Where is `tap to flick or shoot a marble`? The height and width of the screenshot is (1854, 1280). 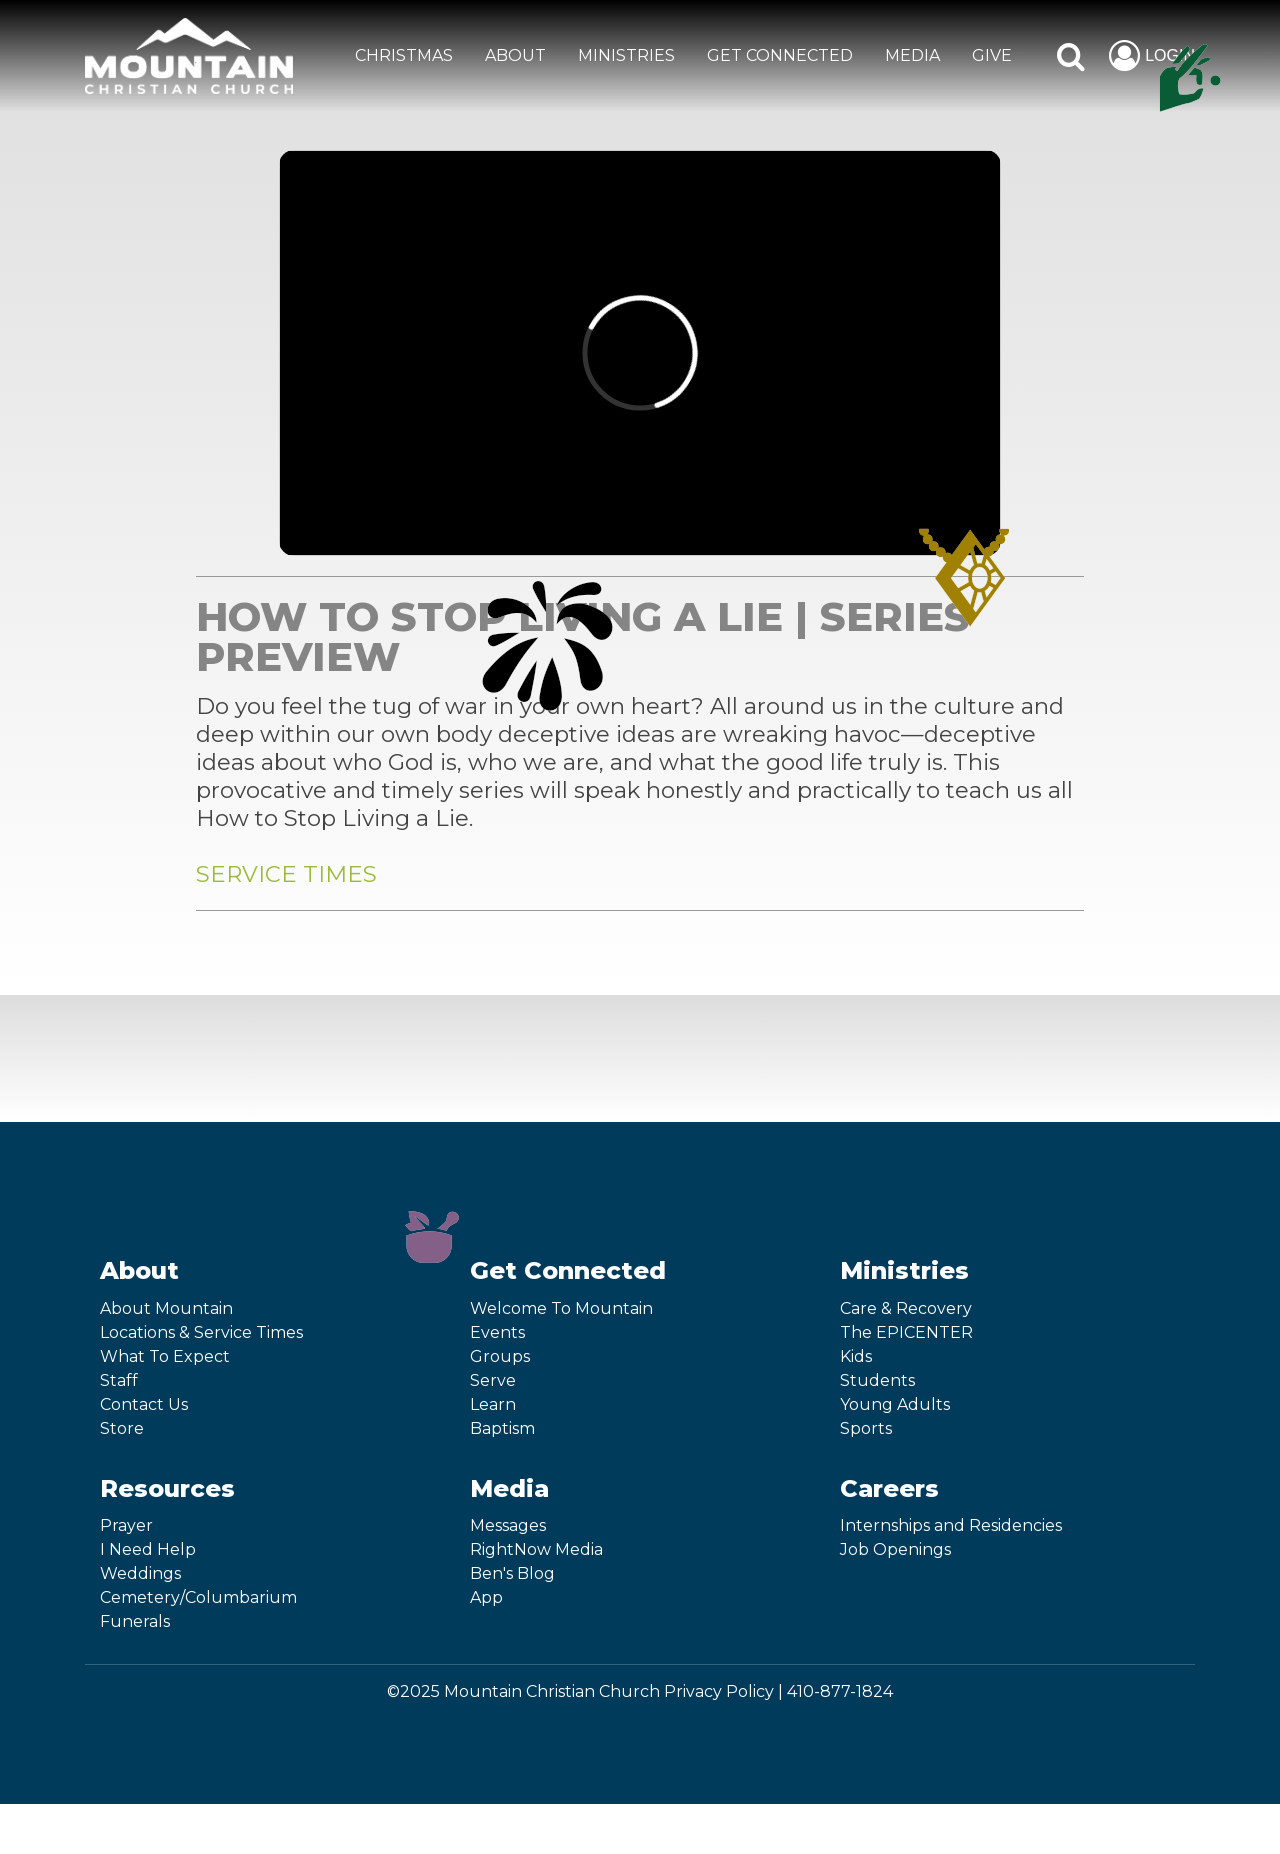 tap to flick or shoot a marble is located at coordinates (1199, 76).